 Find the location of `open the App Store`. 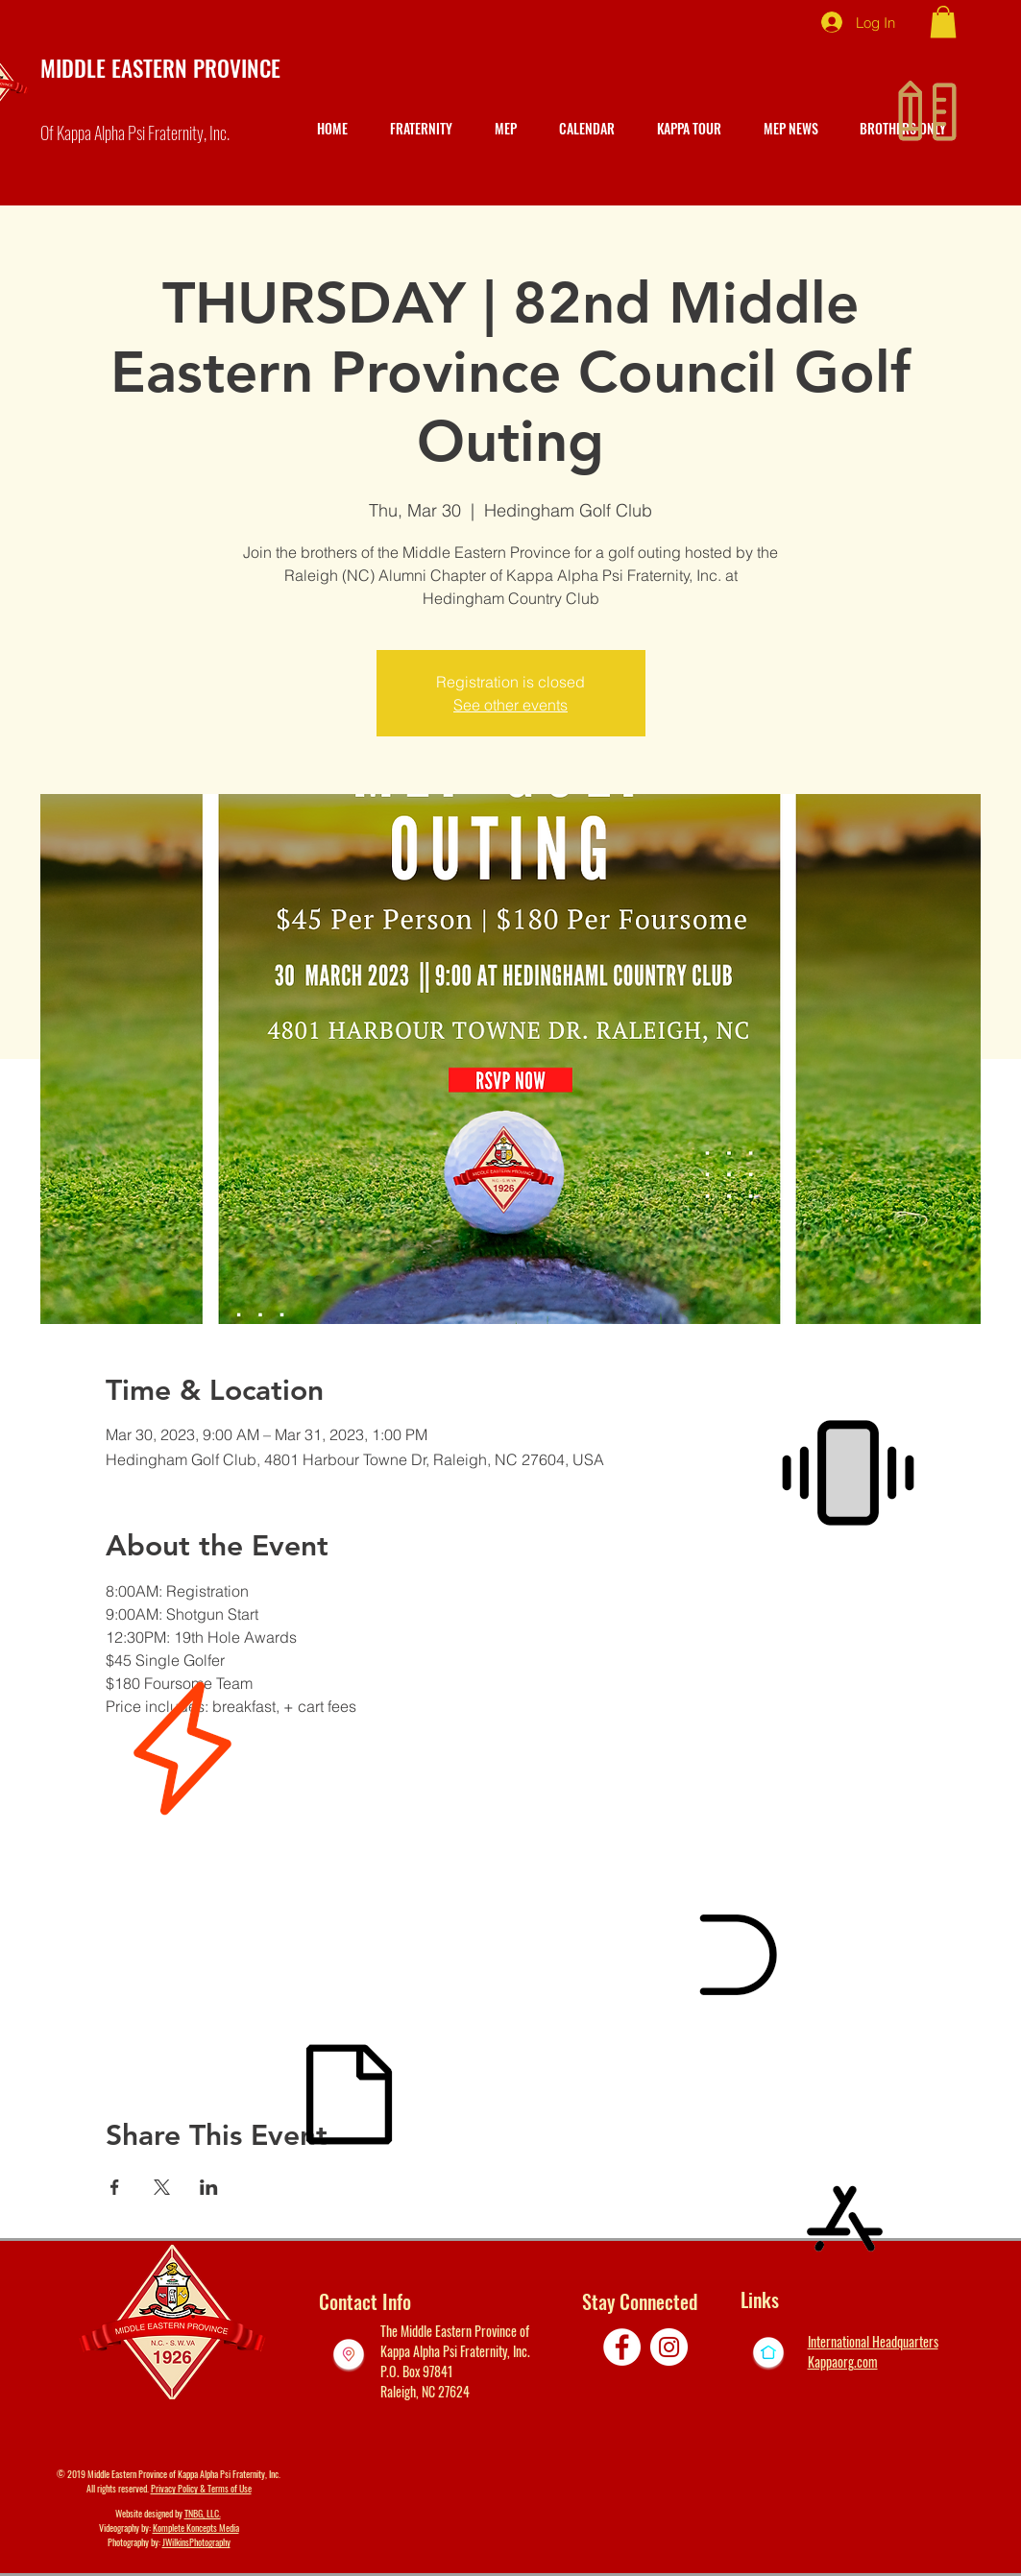

open the App Store is located at coordinates (844, 2221).